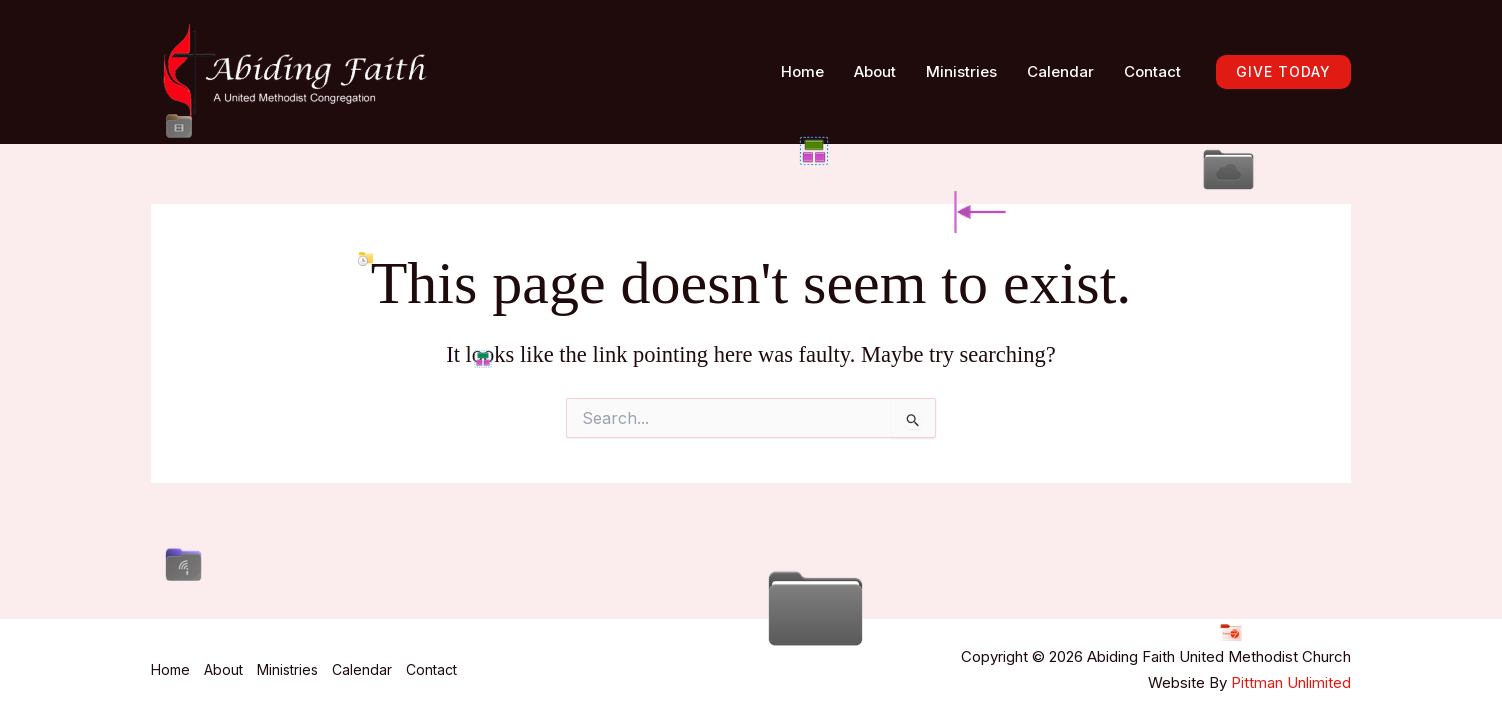  Describe the element at coordinates (366, 258) in the screenshot. I see `access recently opened files and folders` at that location.